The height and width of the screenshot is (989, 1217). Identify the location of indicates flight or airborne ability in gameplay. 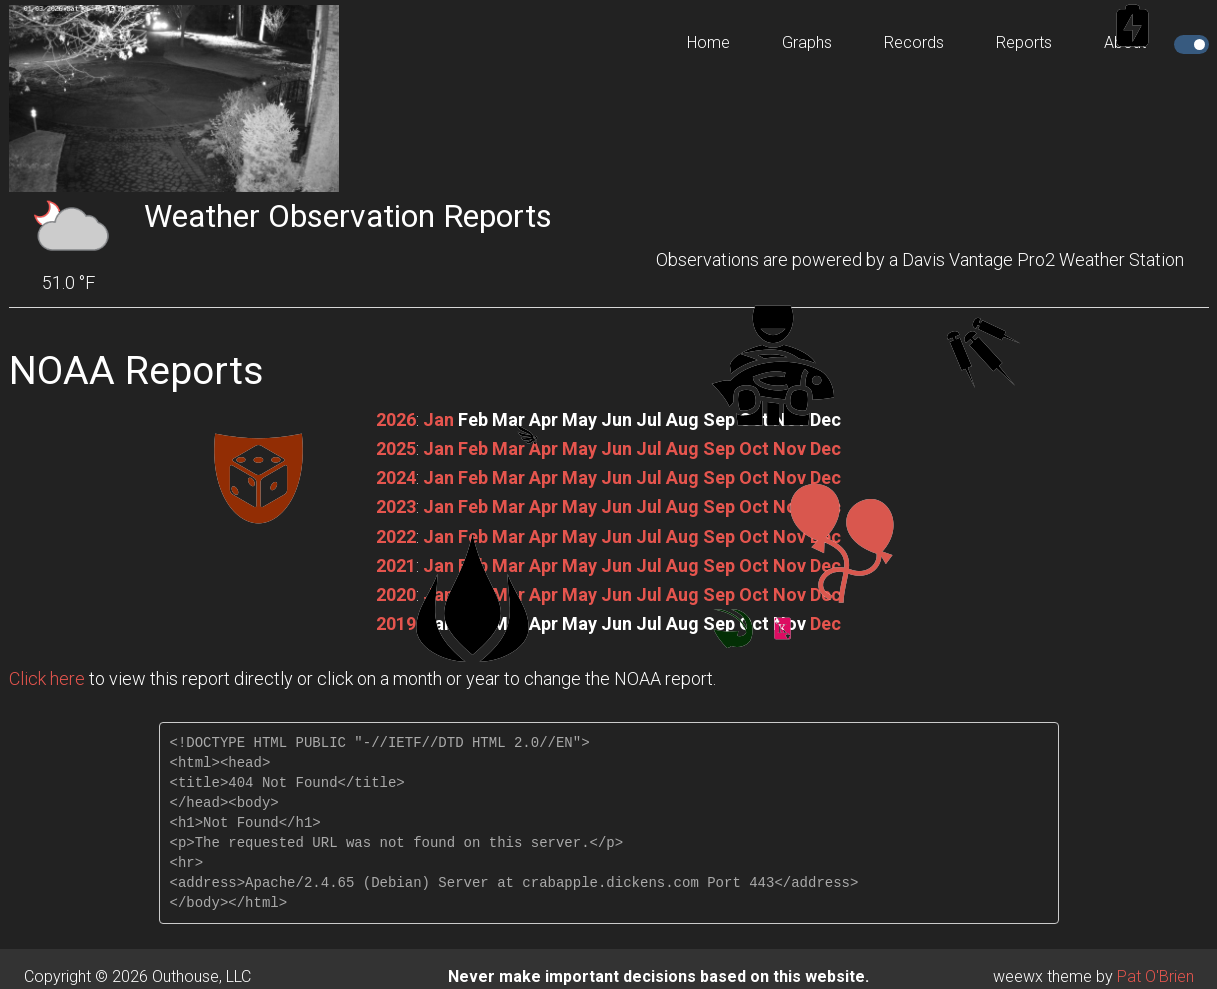
(526, 433).